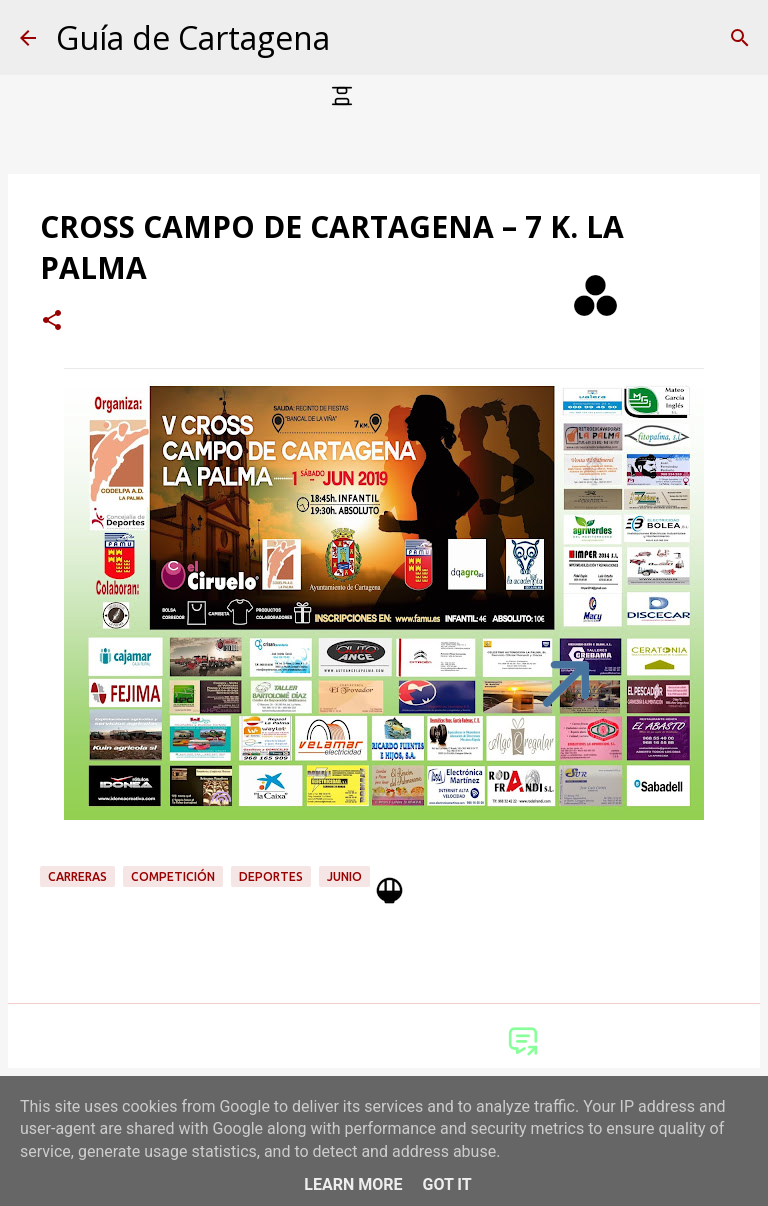  Describe the element at coordinates (221, 796) in the screenshot. I see `indicates pride or LGBTQ+ related content` at that location.